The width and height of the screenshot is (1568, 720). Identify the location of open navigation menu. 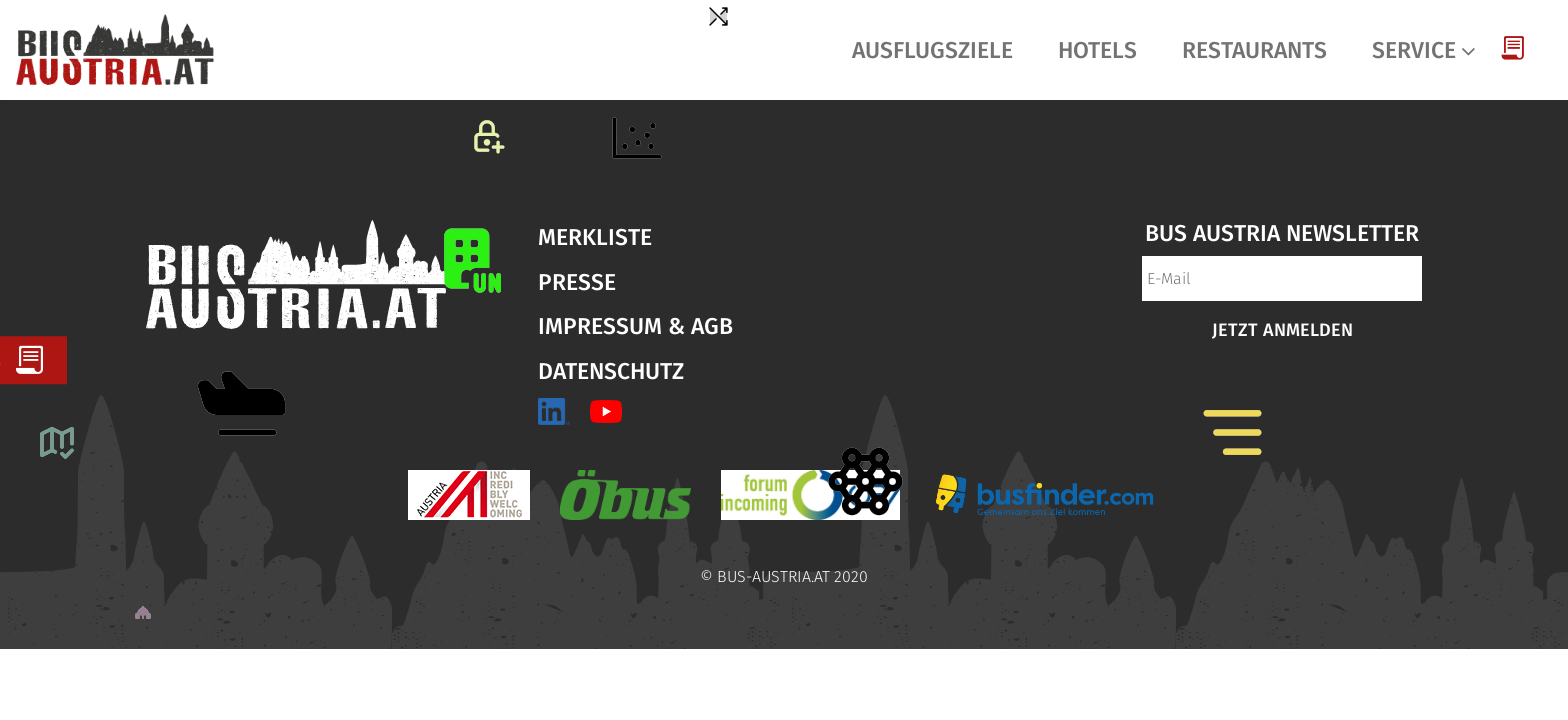
(1232, 432).